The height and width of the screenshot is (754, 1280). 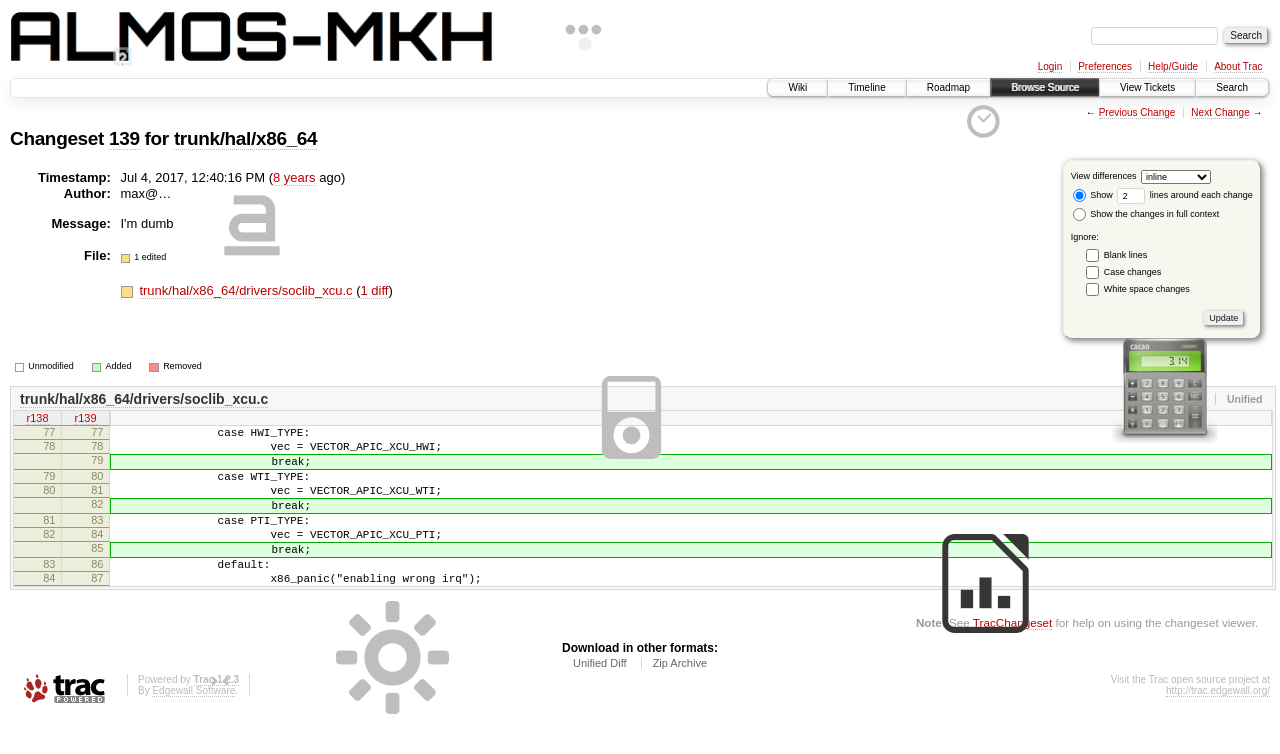 I want to click on searching for available wireless networks, so click(x=585, y=28).